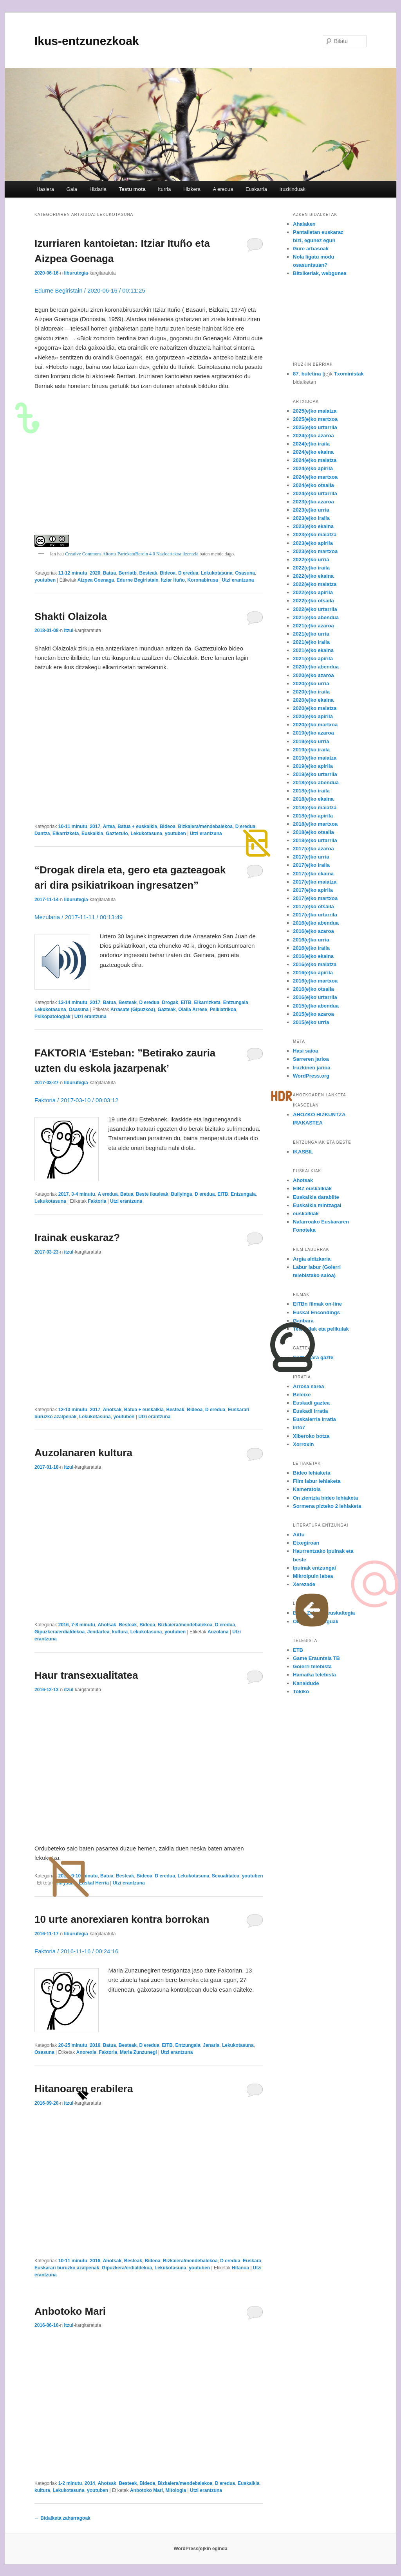 The width and height of the screenshot is (401, 2576). What do you see at coordinates (293, 1347) in the screenshot?
I see `access fortune or prediction features` at bounding box center [293, 1347].